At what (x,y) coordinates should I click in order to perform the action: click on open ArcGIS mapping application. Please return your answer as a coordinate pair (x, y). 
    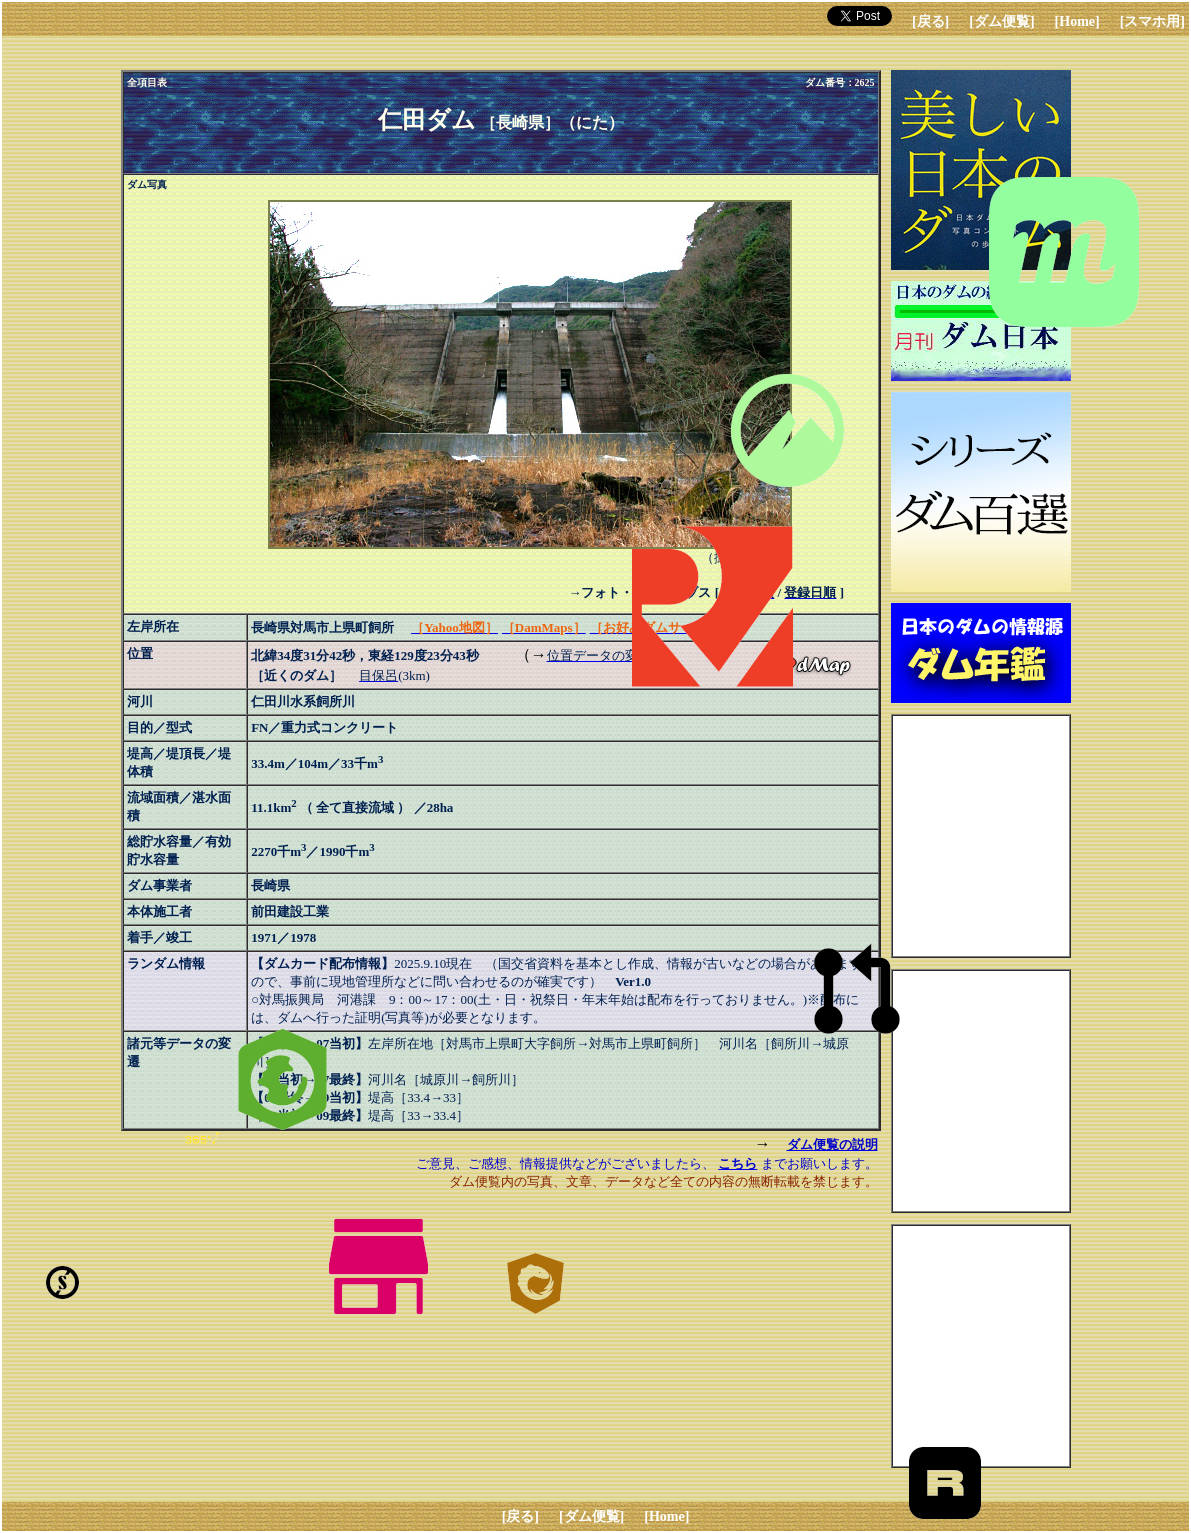
    Looking at the image, I should click on (282, 1079).